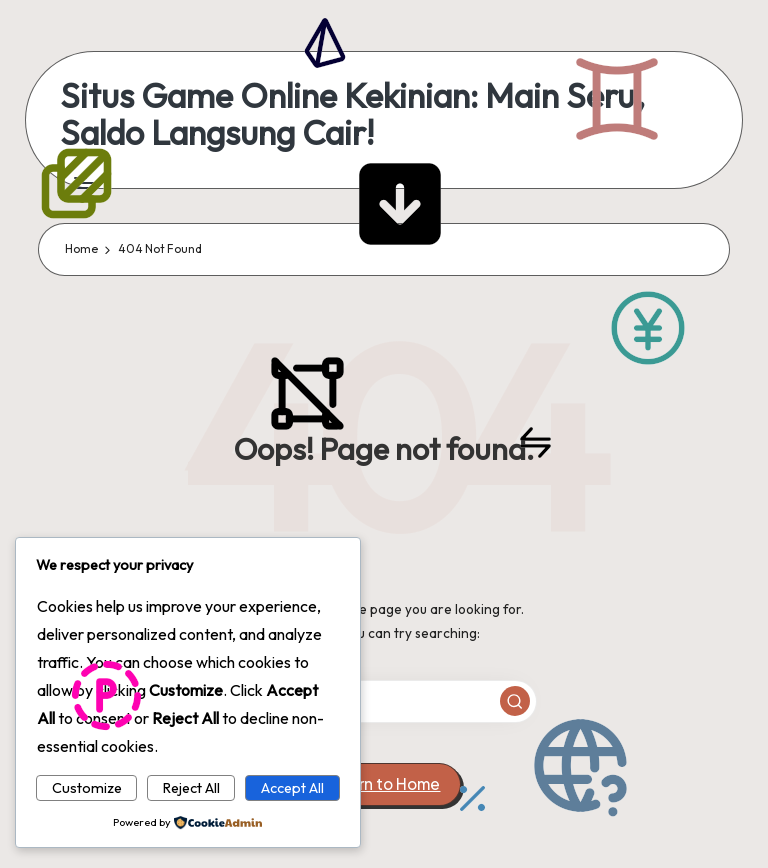 The width and height of the screenshot is (768, 868). What do you see at coordinates (617, 99) in the screenshot?
I see `gemini zodiac sign symbol` at bounding box center [617, 99].